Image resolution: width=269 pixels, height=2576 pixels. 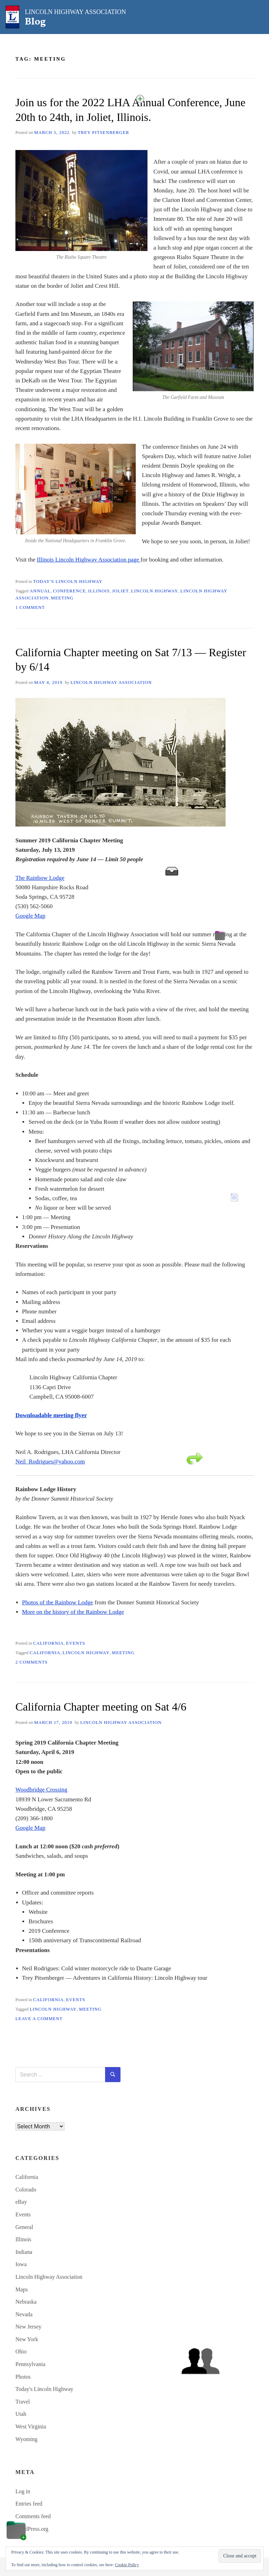 What do you see at coordinates (195, 1458) in the screenshot?
I see `redo the last undone action` at bounding box center [195, 1458].